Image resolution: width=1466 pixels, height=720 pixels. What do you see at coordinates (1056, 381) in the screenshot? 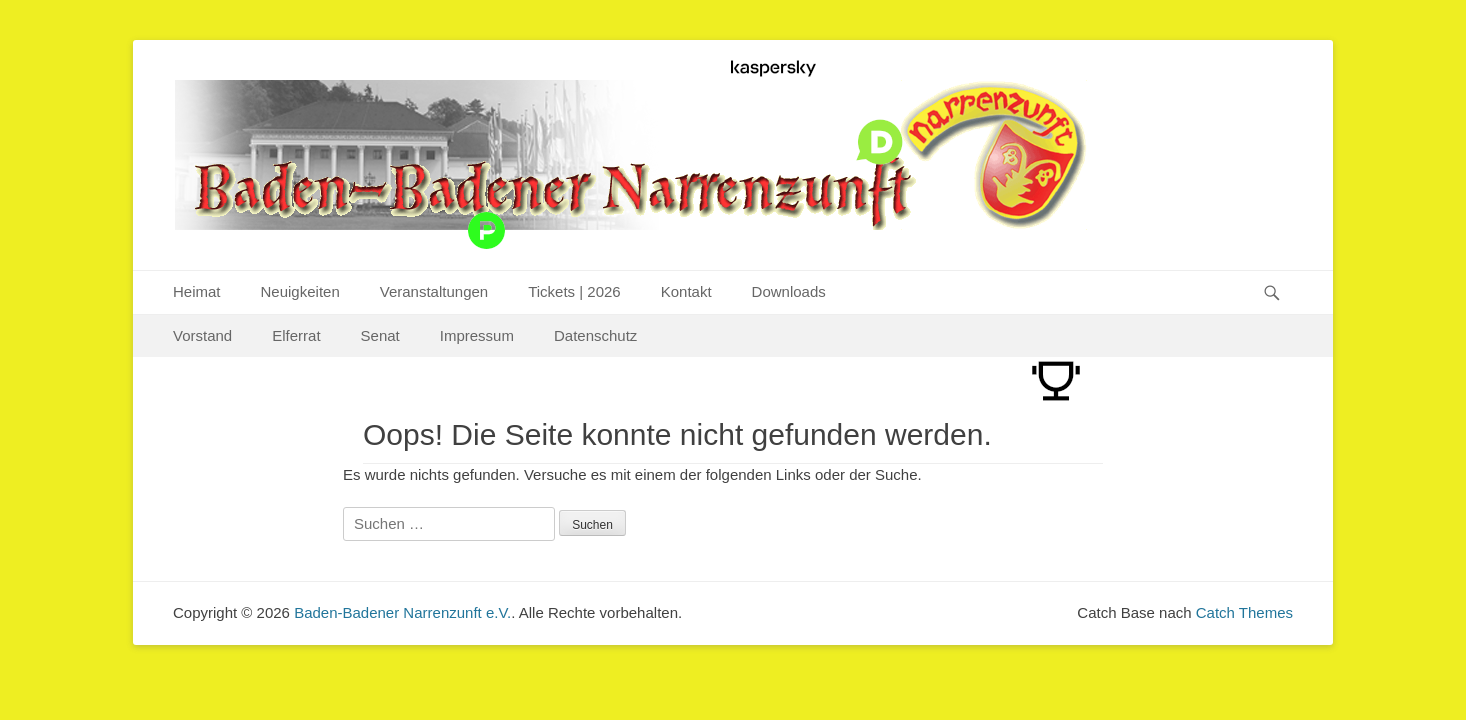
I see `view achievements or awards` at bounding box center [1056, 381].